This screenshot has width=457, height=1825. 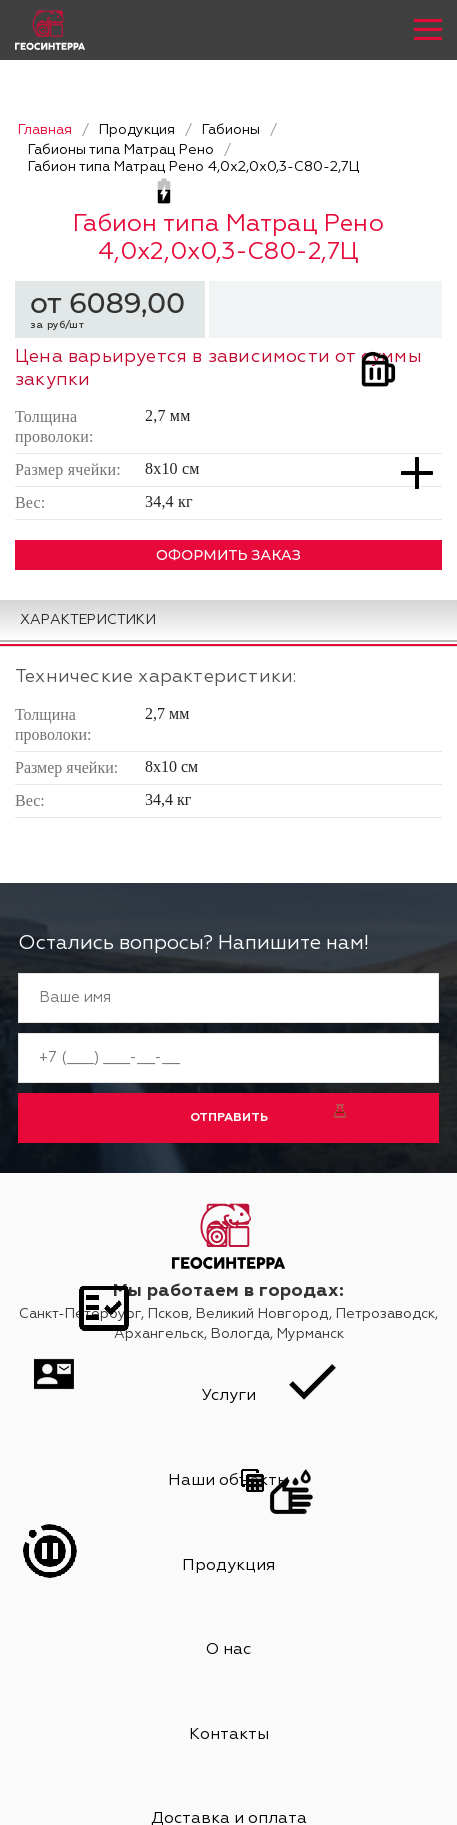 I want to click on add a new item, so click(x=417, y=473).